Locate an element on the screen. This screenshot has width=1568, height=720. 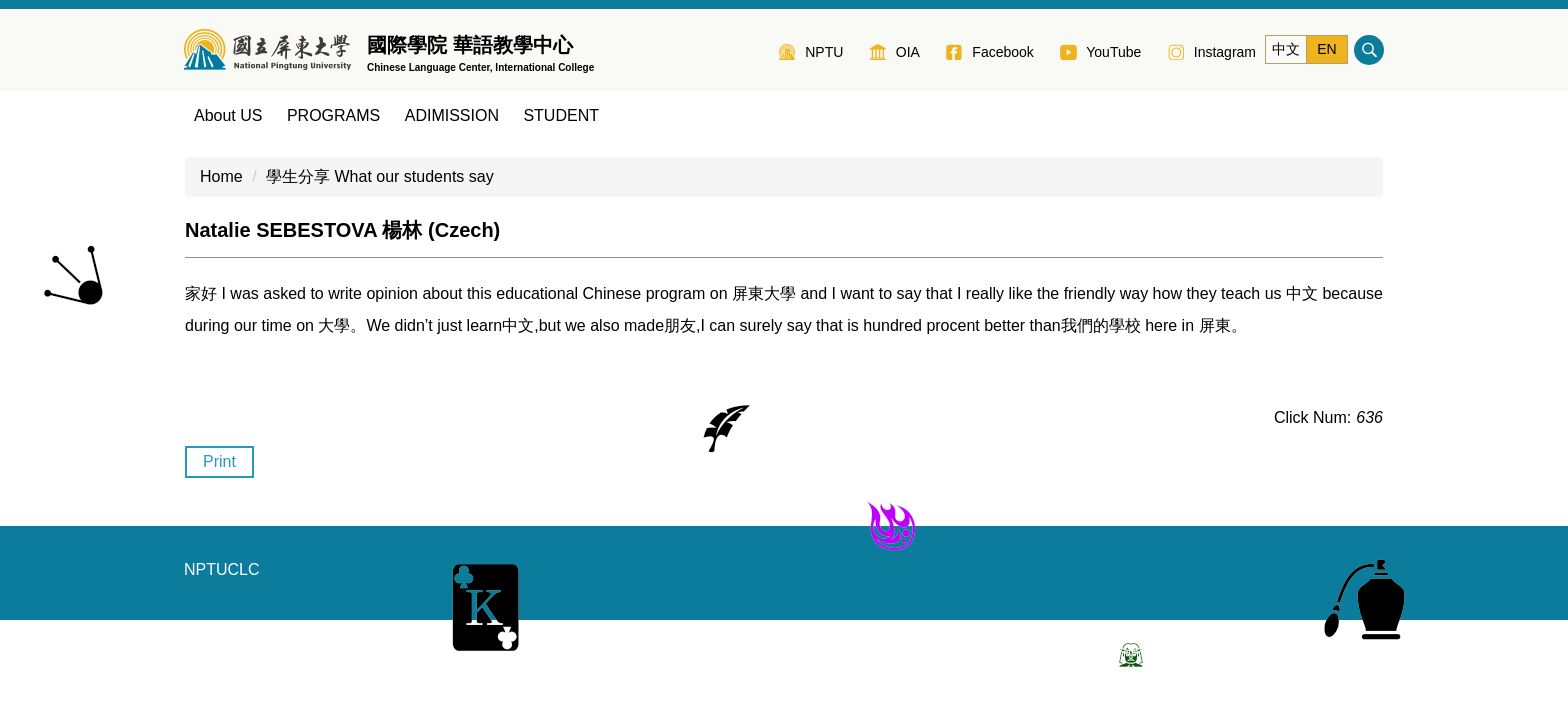
select barbarian character class is located at coordinates (1131, 655).